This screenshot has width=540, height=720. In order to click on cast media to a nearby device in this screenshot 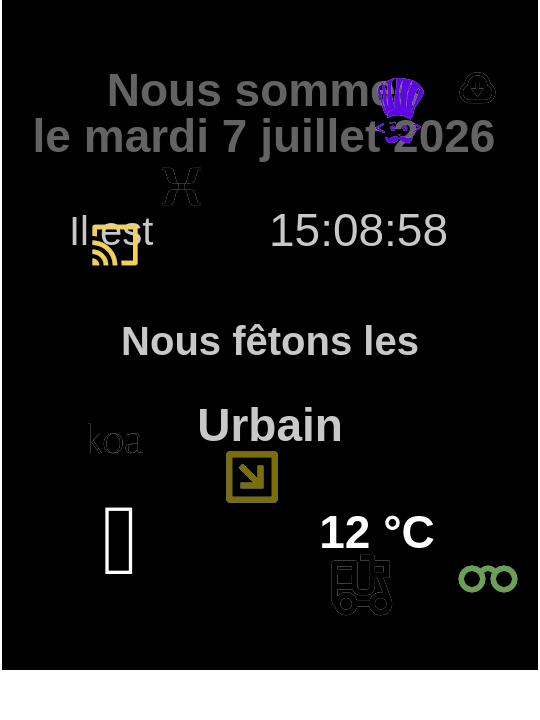, I will do `click(115, 245)`.